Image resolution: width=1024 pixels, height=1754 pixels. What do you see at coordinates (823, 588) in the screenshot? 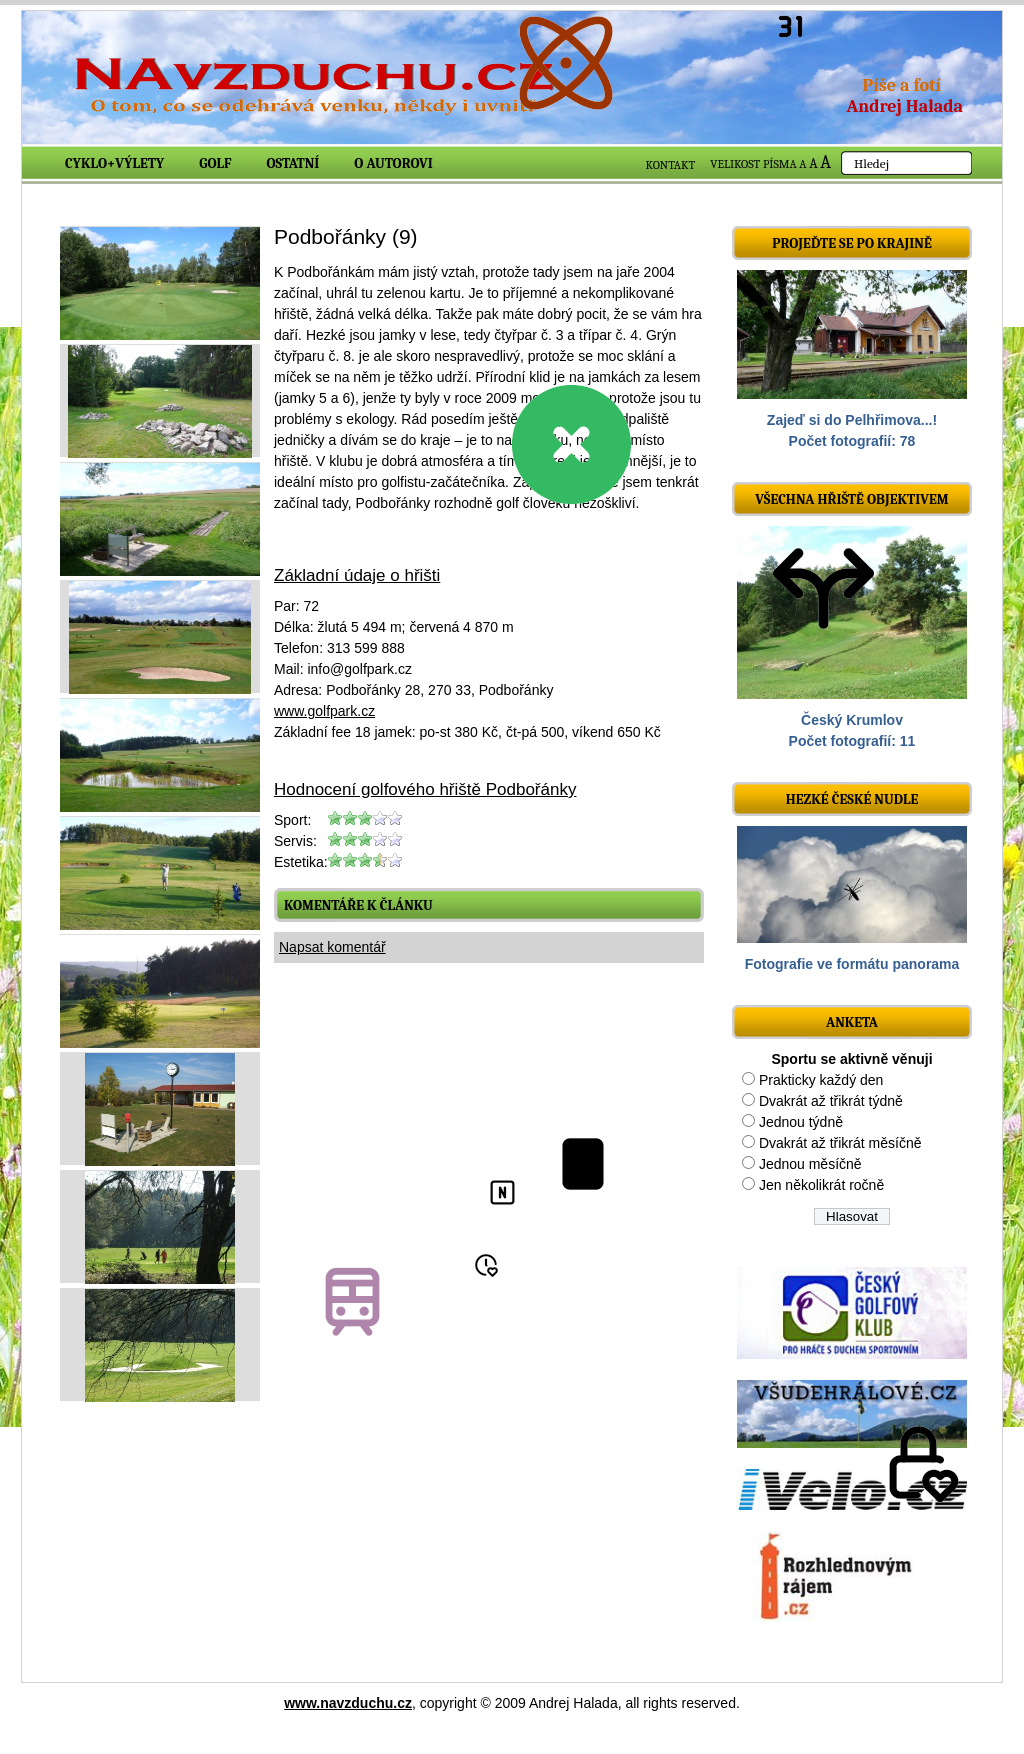
I see `switch or swap between two items` at bounding box center [823, 588].